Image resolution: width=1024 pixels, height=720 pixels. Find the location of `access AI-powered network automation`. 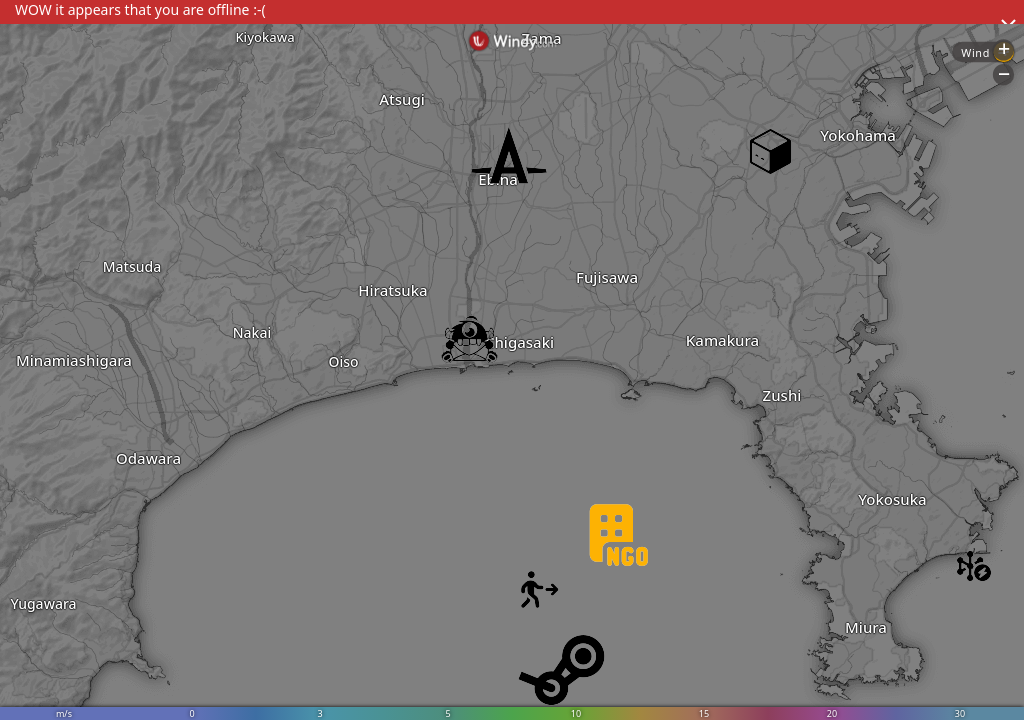

access AI-powered network automation is located at coordinates (974, 566).